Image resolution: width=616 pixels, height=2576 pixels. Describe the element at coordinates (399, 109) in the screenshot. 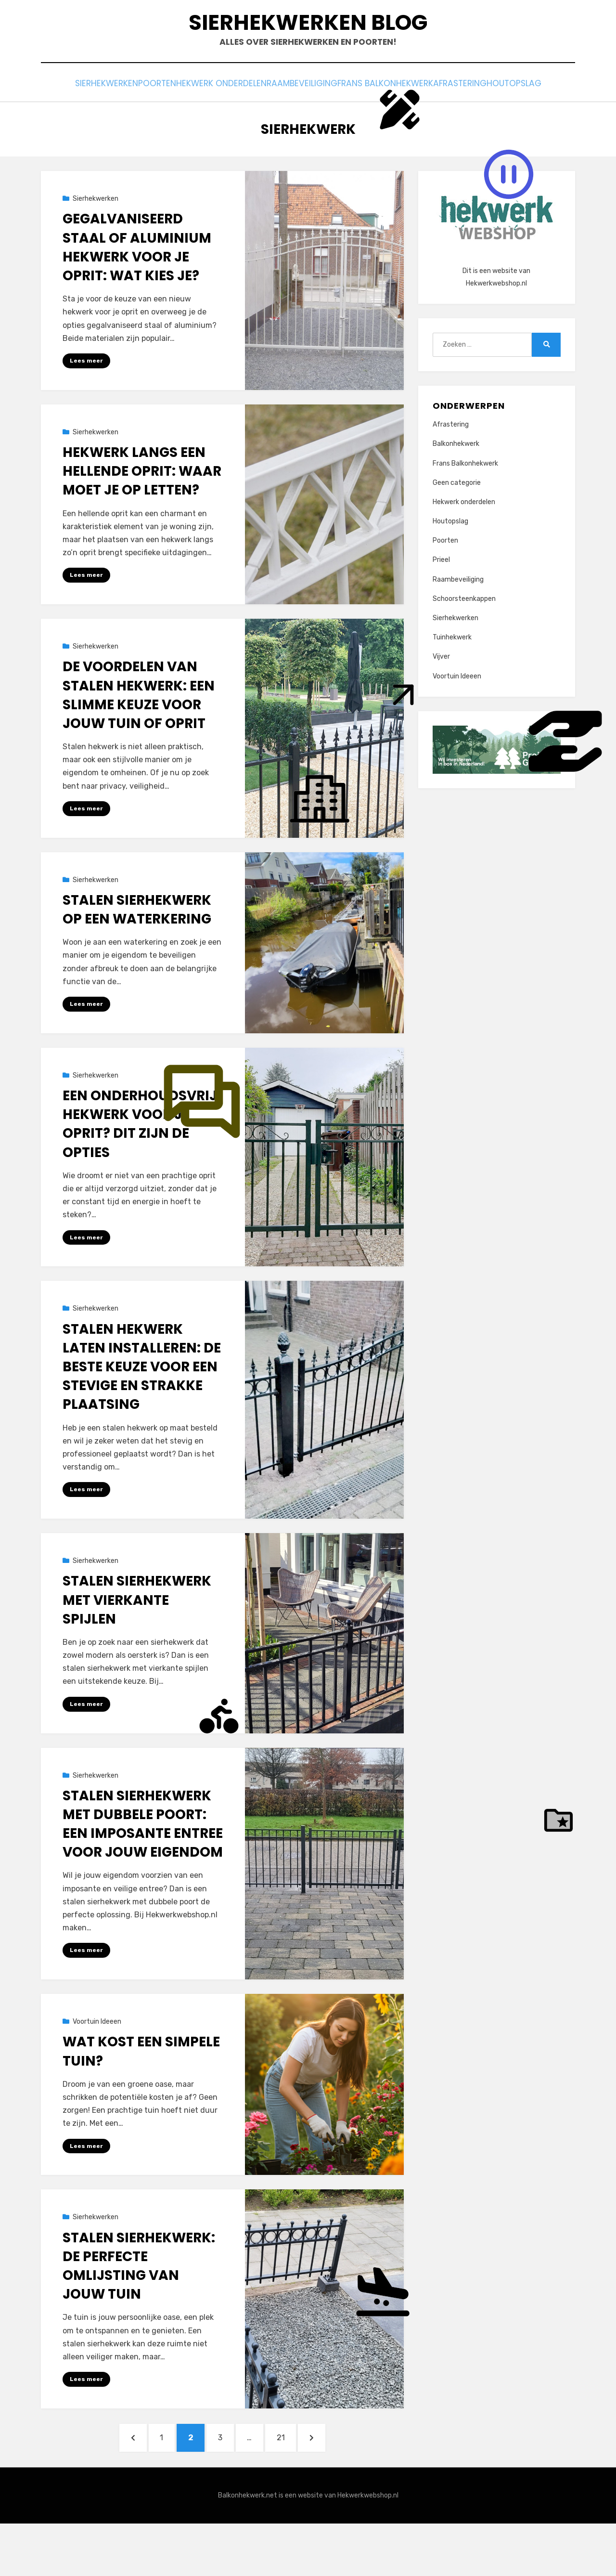

I see `access design or editing tools` at that location.